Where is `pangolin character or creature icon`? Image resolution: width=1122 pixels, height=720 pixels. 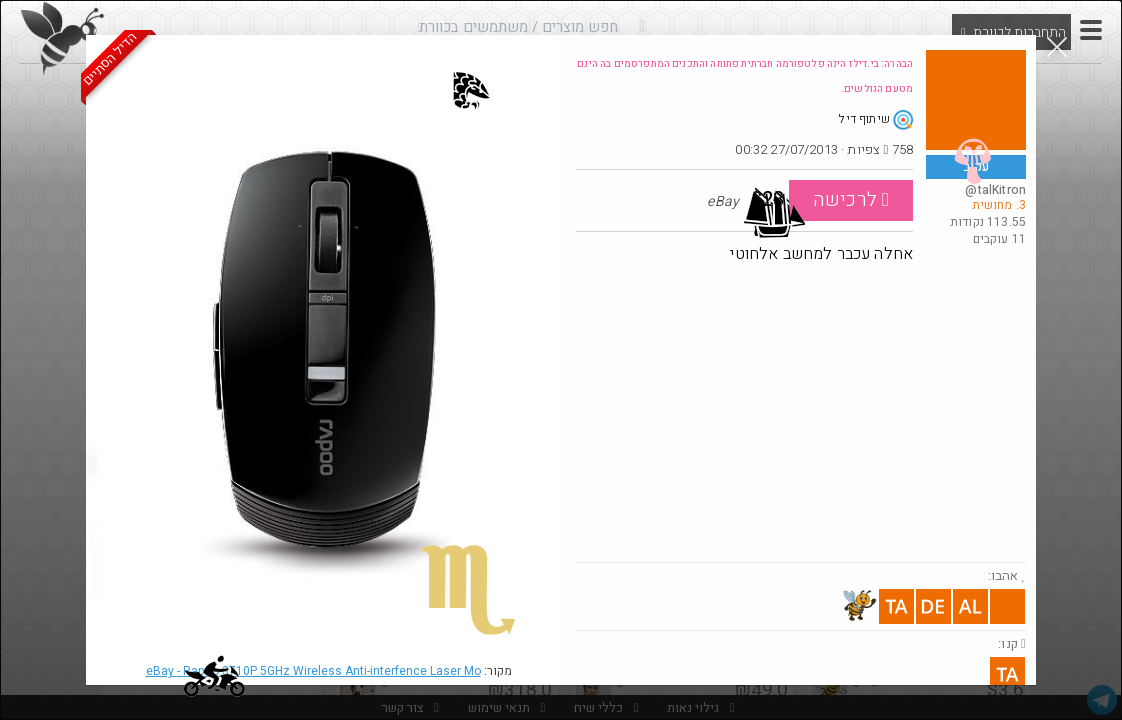
pangolin character or creature icon is located at coordinates (473, 91).